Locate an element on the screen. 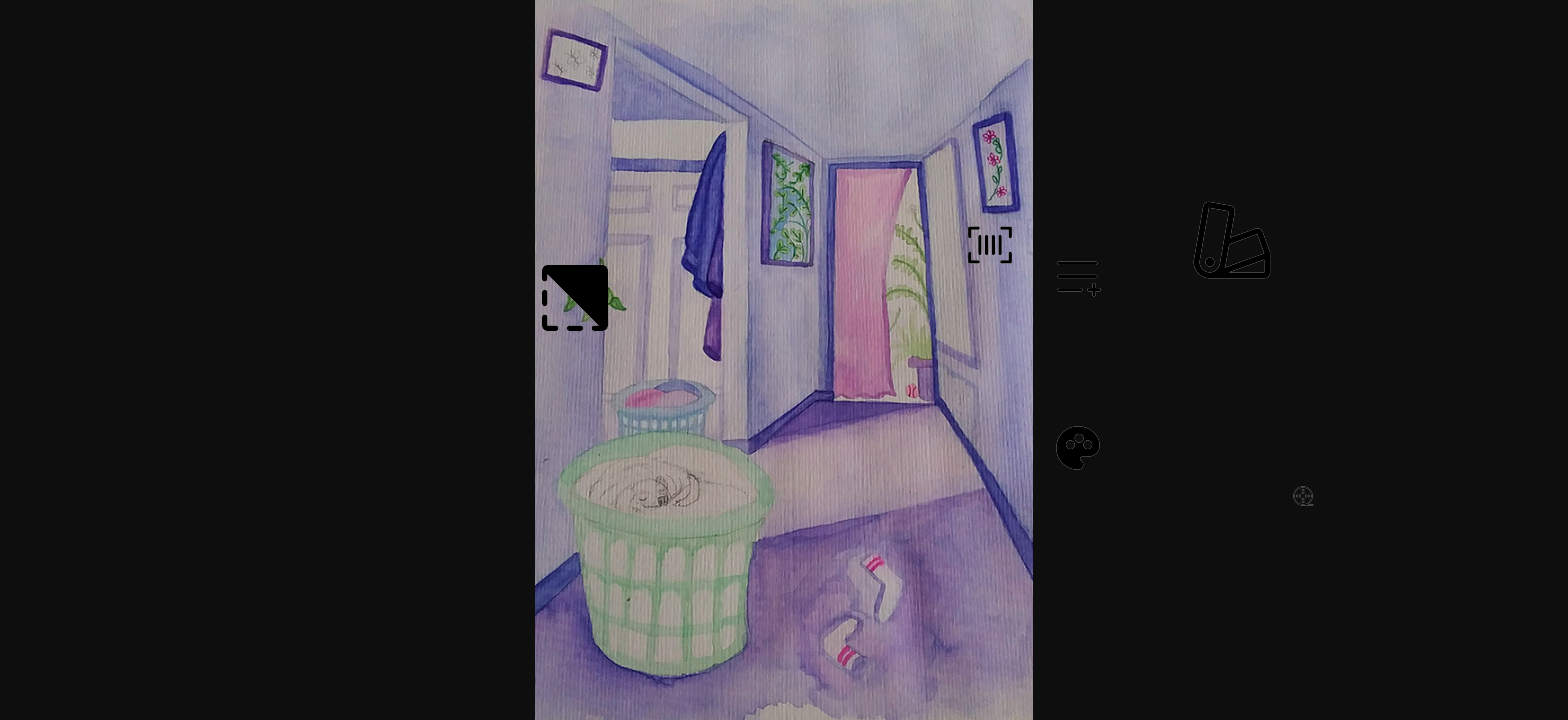  access color palette or theme options is located at coordinates (1229, 243).